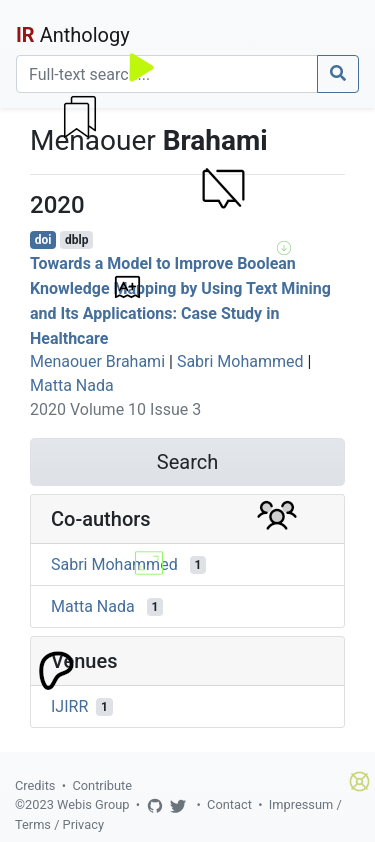 This screenshot has width=375, height=842. I want to click on enter fullscreen mode, so click(149, 563).